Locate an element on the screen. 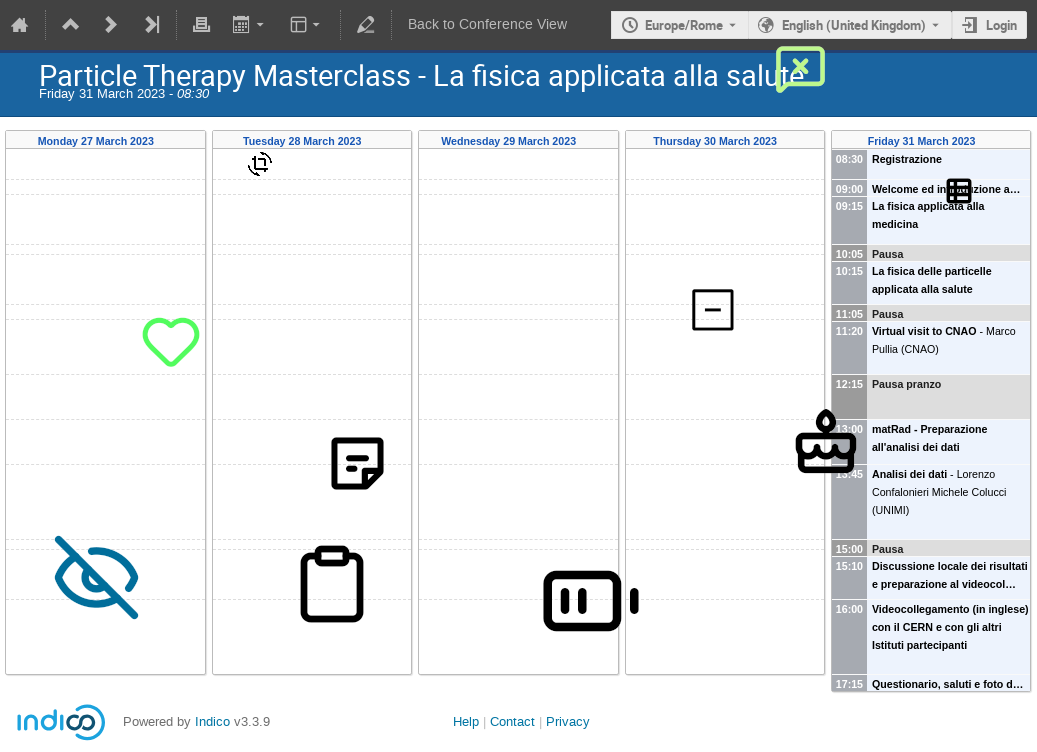  switch to list view is located at coordinates (959, 191).